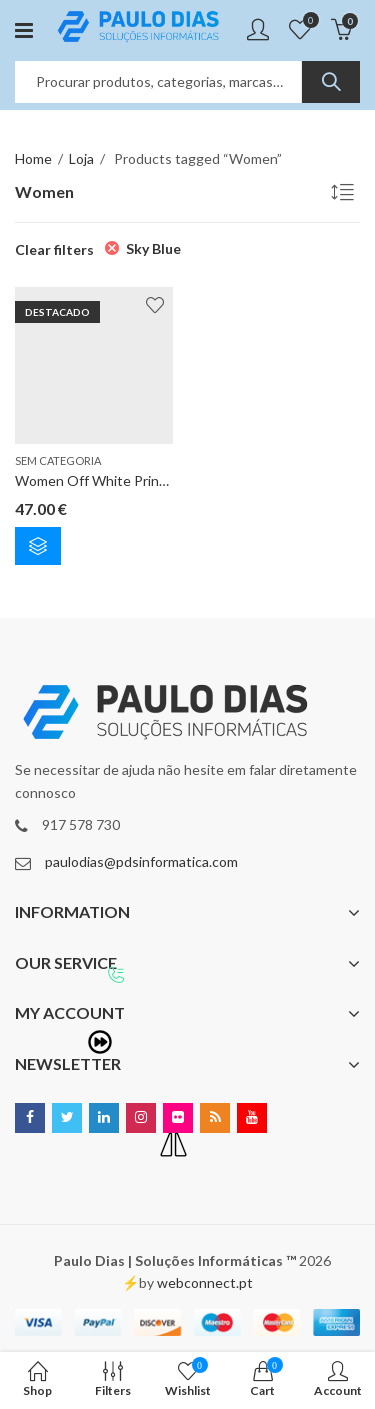 The height and width of the screenshot is (1409, 375). Describe the element at coordinates (173, 1145) in the screenshot. I see `flip image horizontally` at that location.